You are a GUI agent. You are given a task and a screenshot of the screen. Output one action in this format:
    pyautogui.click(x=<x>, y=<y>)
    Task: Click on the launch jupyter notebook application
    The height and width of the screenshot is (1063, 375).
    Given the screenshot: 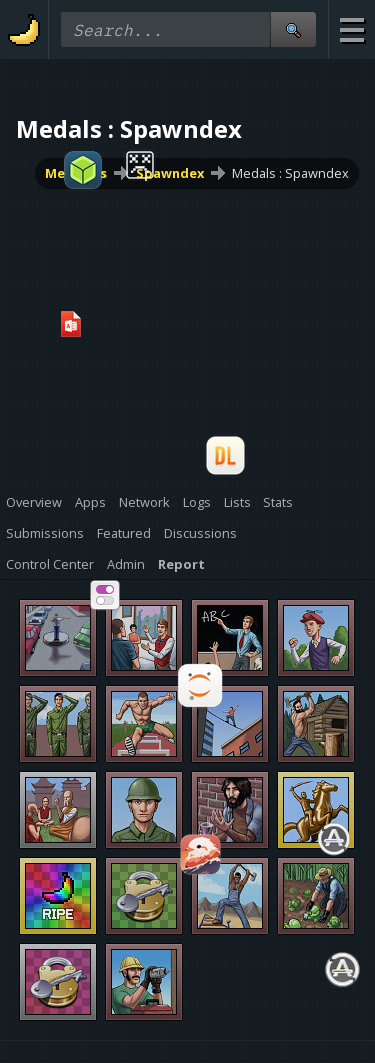 What is the action you would take?
    pyautogui.click(x=199, y=685)
    